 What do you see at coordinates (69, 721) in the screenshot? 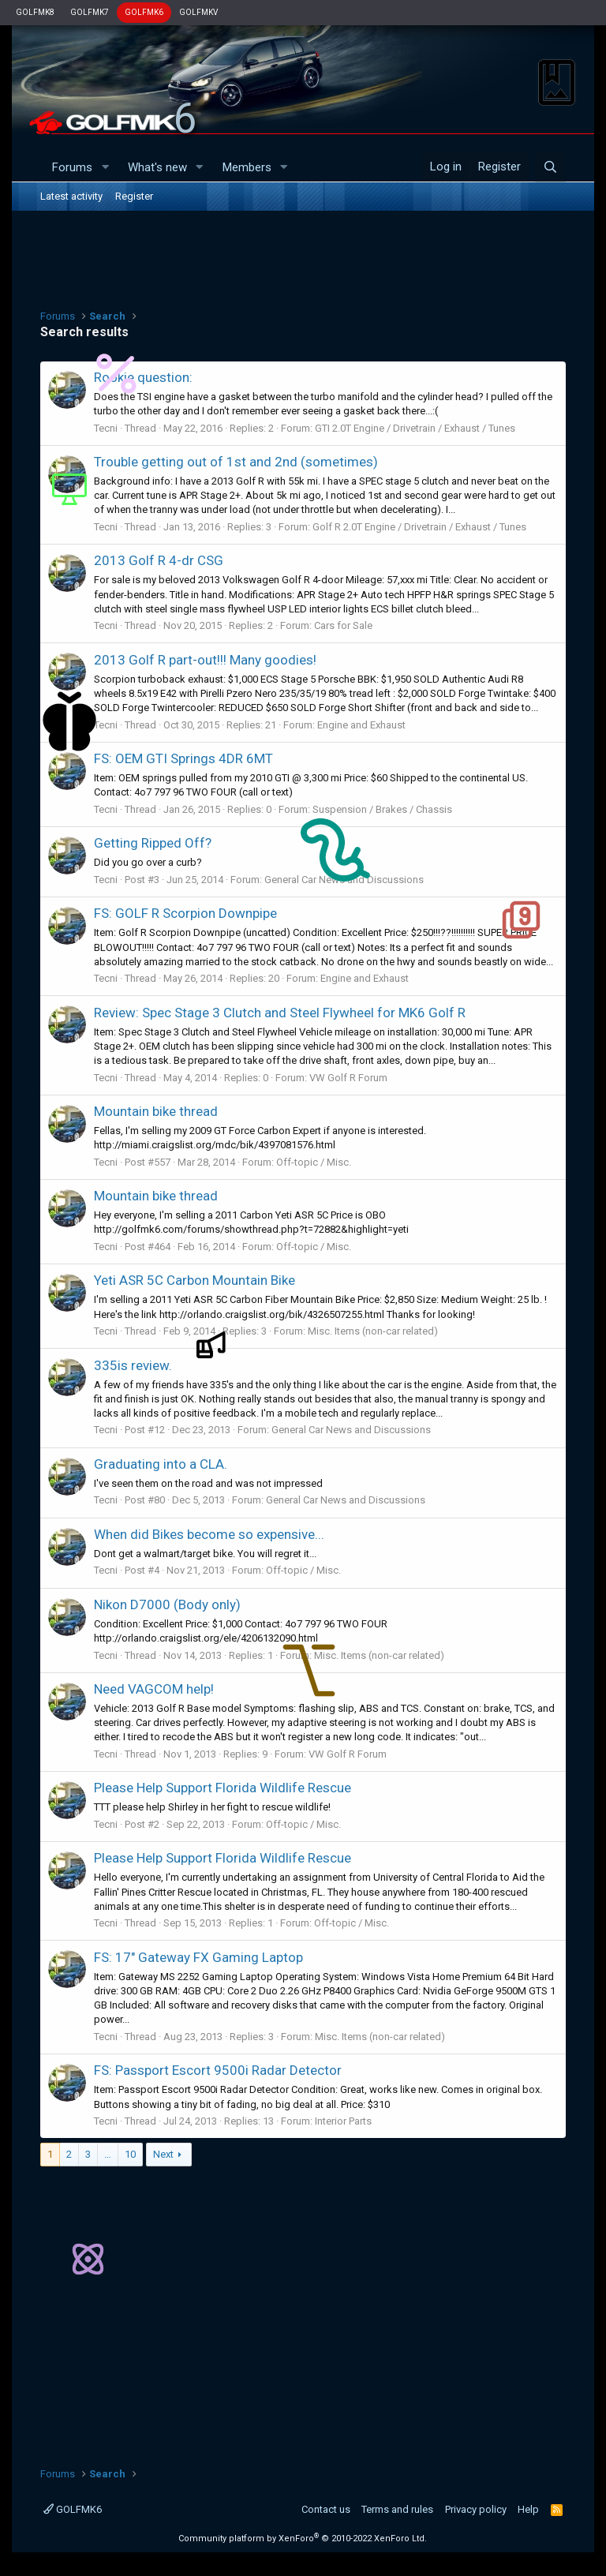
I see `access nature or wildlife category` at bounding box center [69, 721].